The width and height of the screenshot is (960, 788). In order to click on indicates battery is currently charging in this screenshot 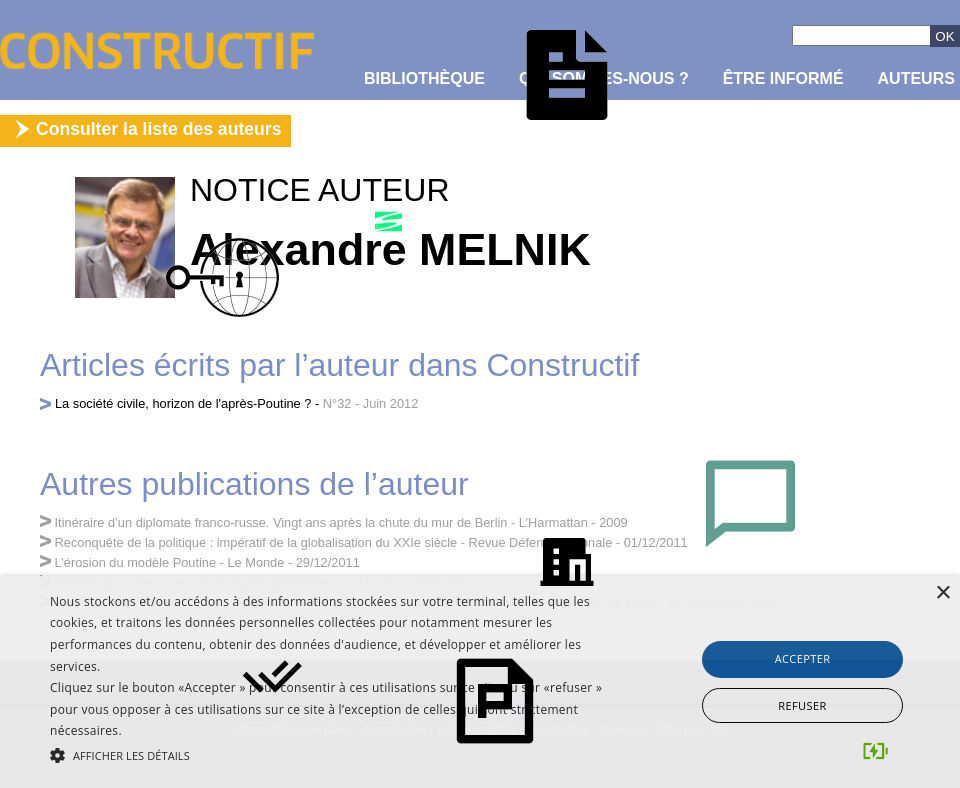, I will do `click(875, 751)`.